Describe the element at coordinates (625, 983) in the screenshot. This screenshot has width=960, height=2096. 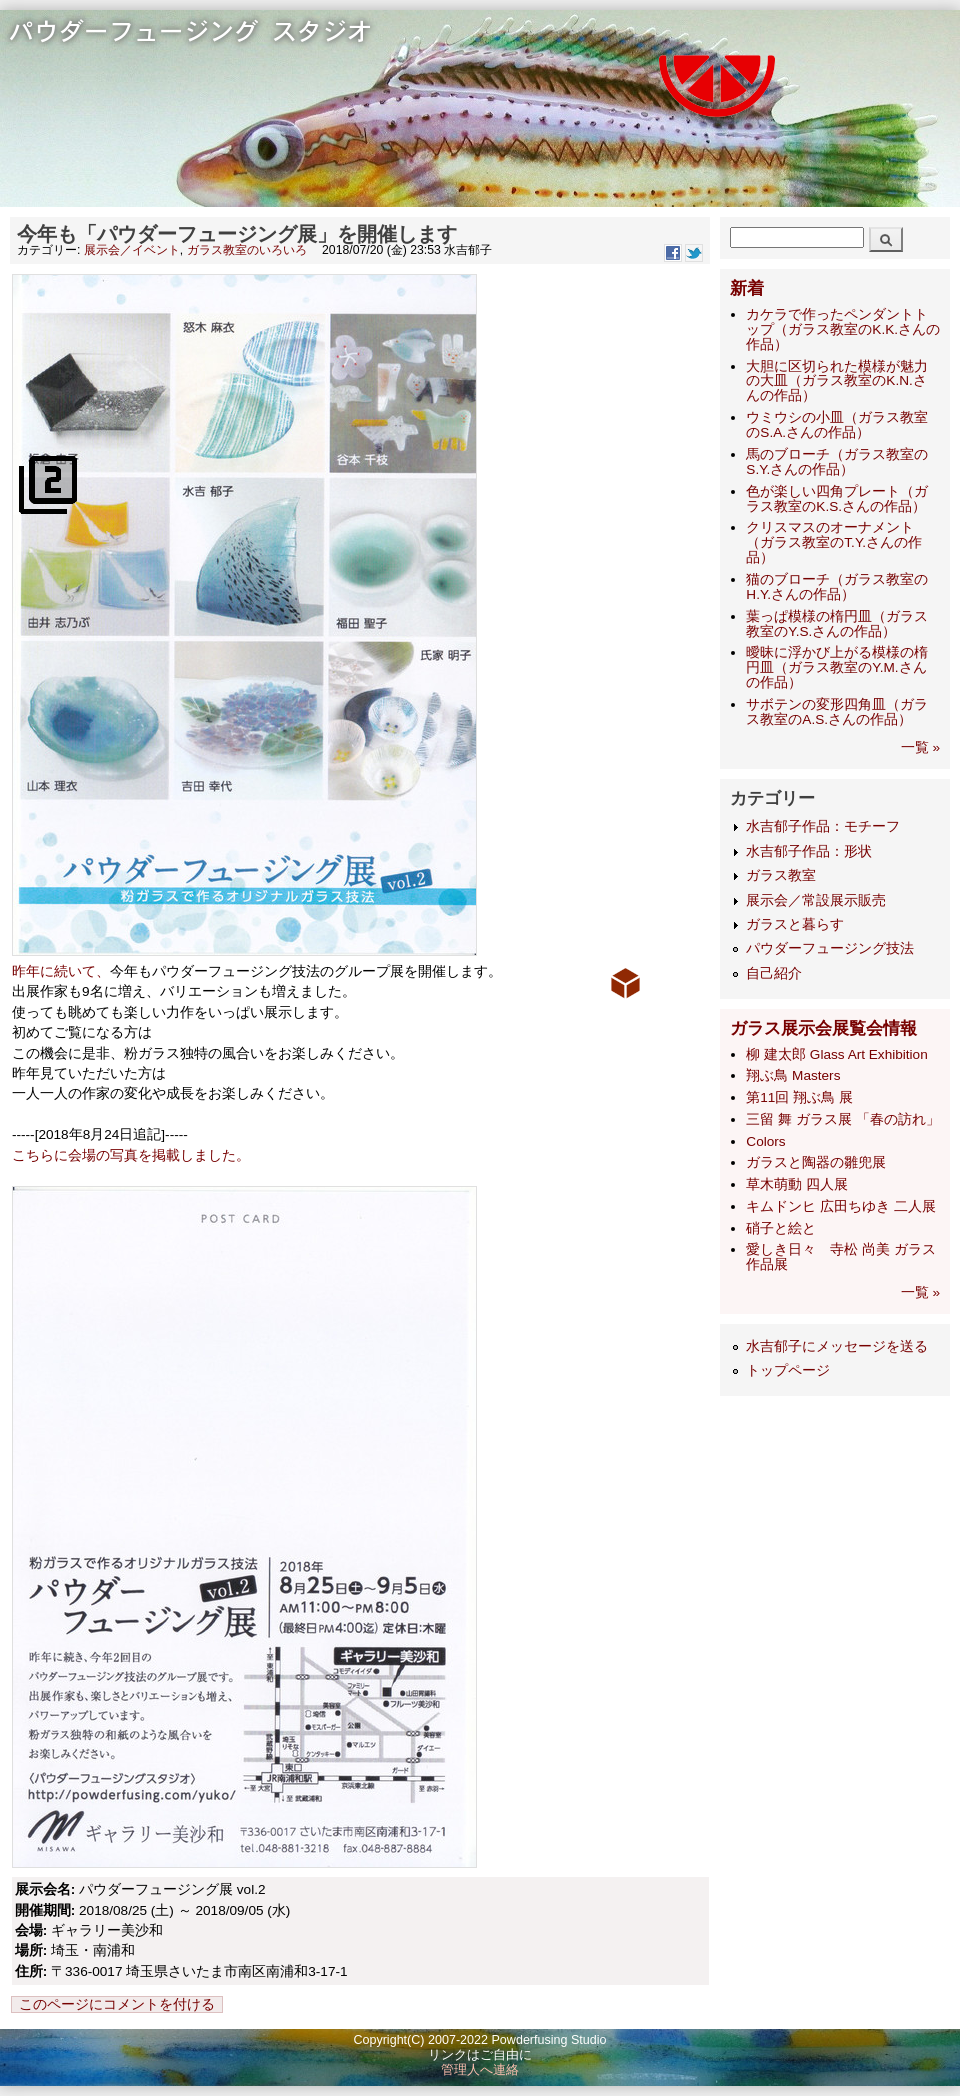
I see `view 3D model or object` at that location.